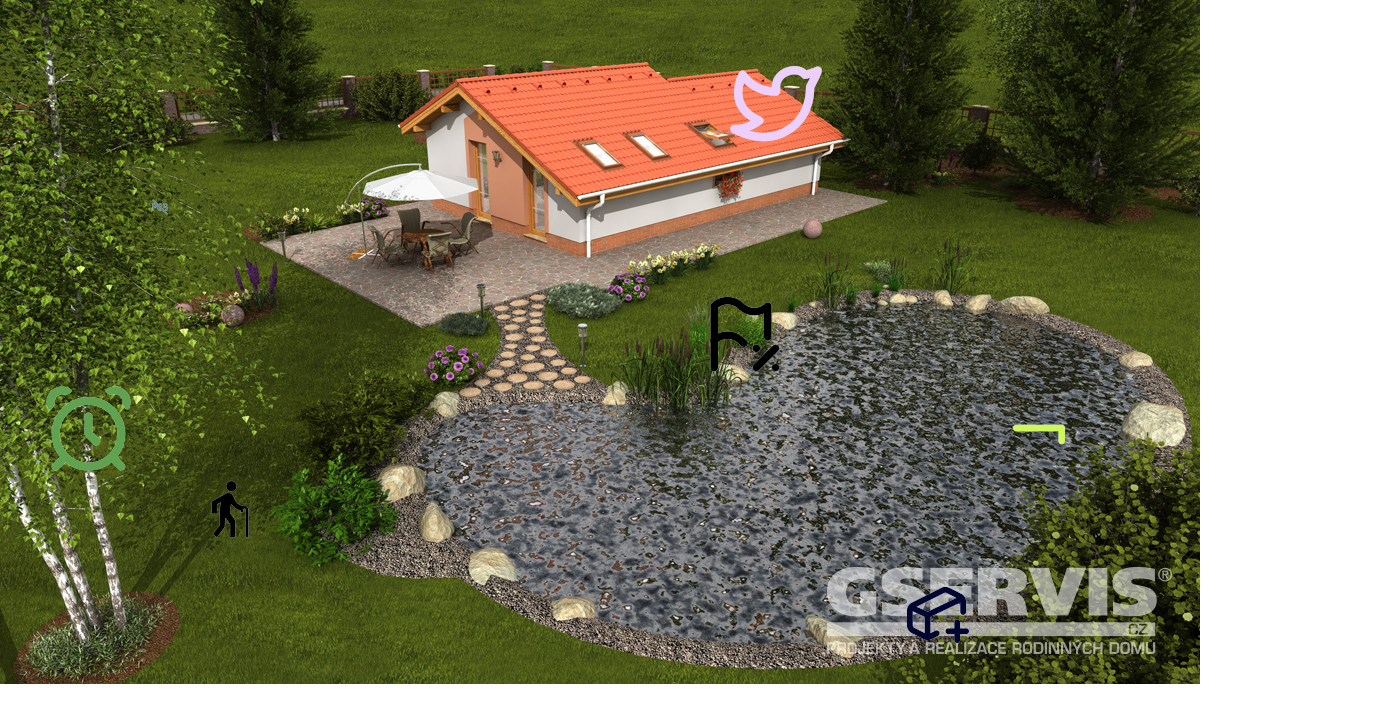 Image resolution: width=1388 pixels, height=720 pixels. What do you see at coordinates (936, 610) in the screenshot?
I see `add a new 3D object or shape` at bounding box center [936, 610].